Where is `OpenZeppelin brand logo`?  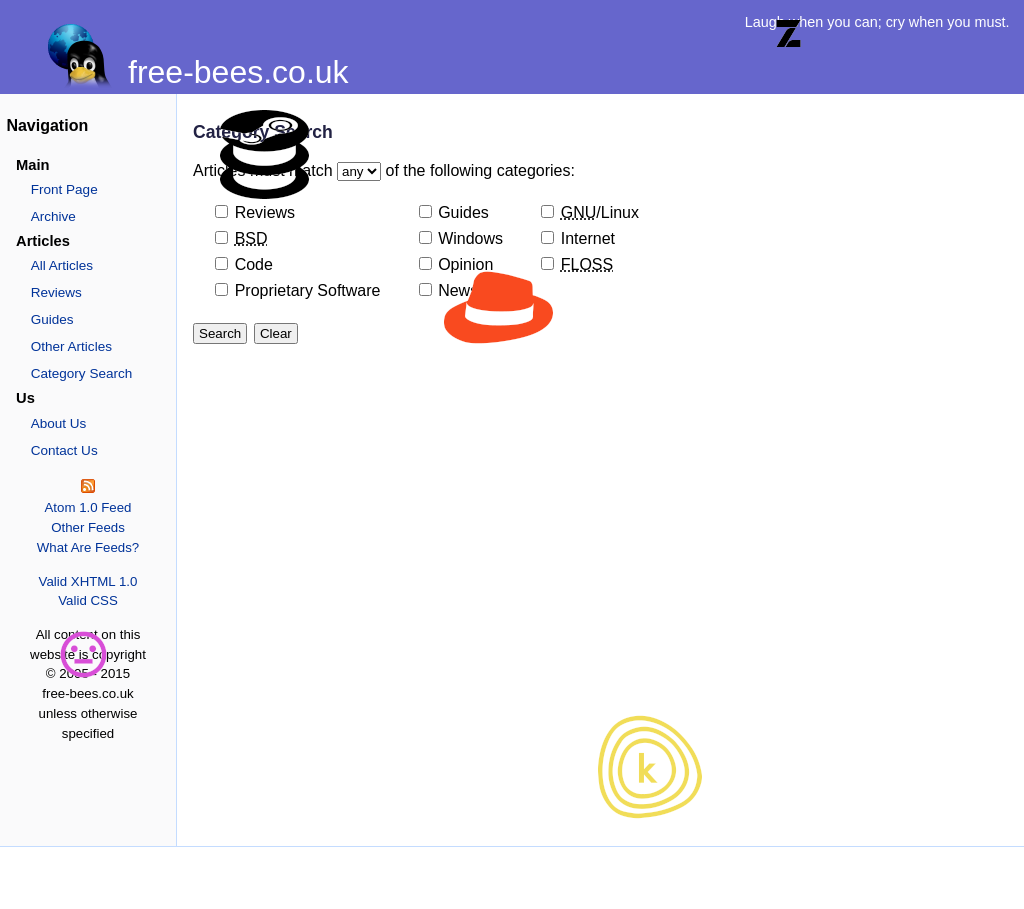
OpenZeppelin brand logo is located at coordinates (788, 33).